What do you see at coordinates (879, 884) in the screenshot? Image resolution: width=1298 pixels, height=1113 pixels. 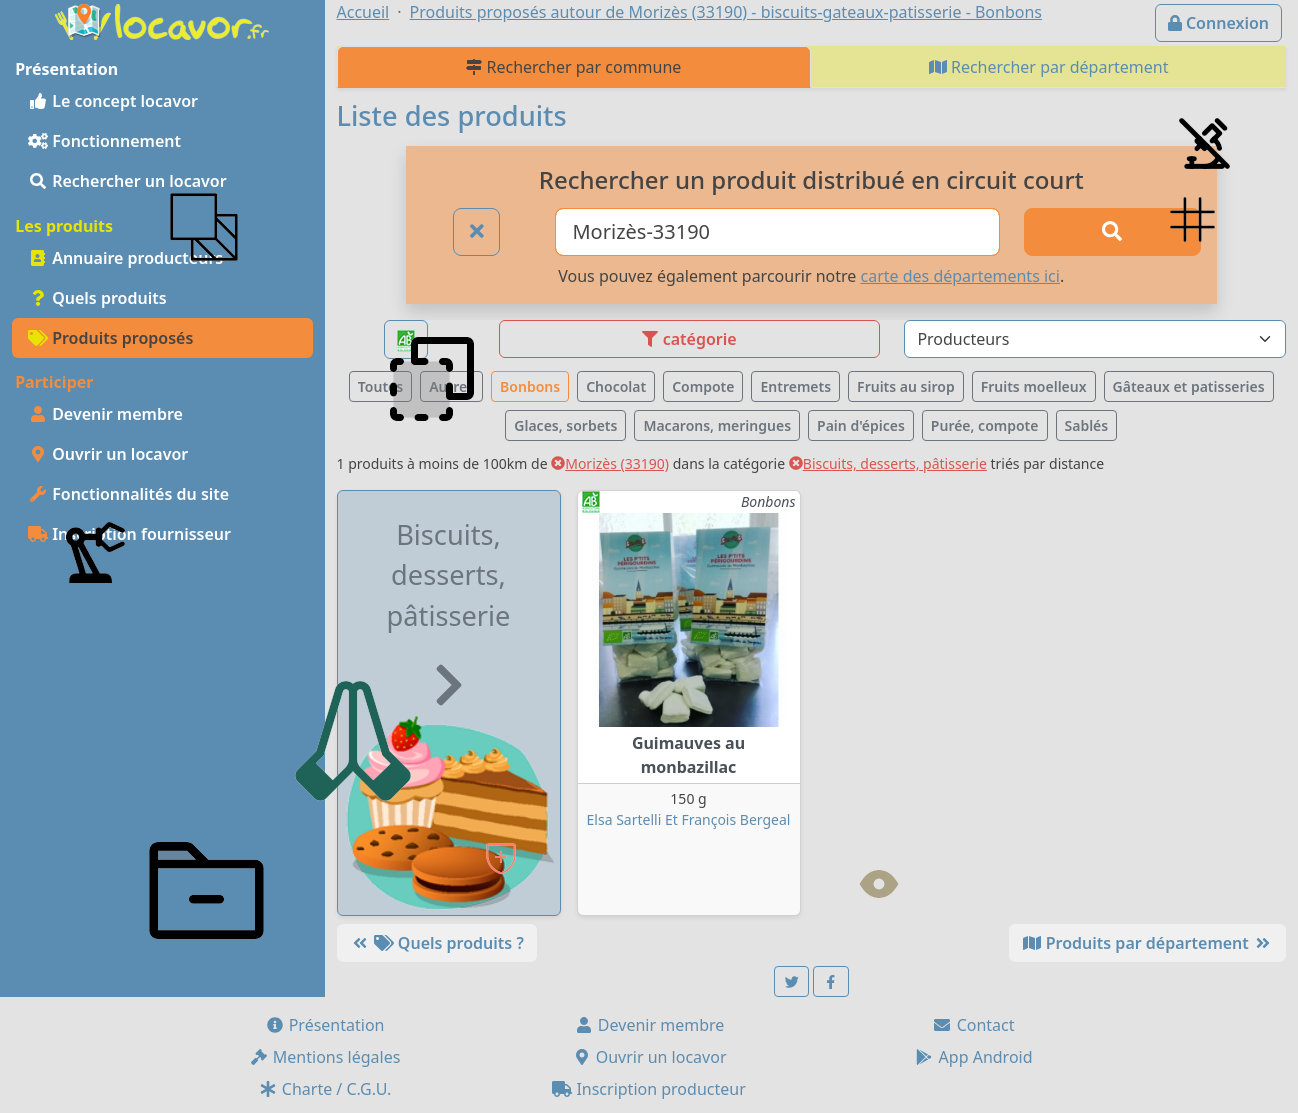 I see `view or preview content` at bounding box center [879, 884].